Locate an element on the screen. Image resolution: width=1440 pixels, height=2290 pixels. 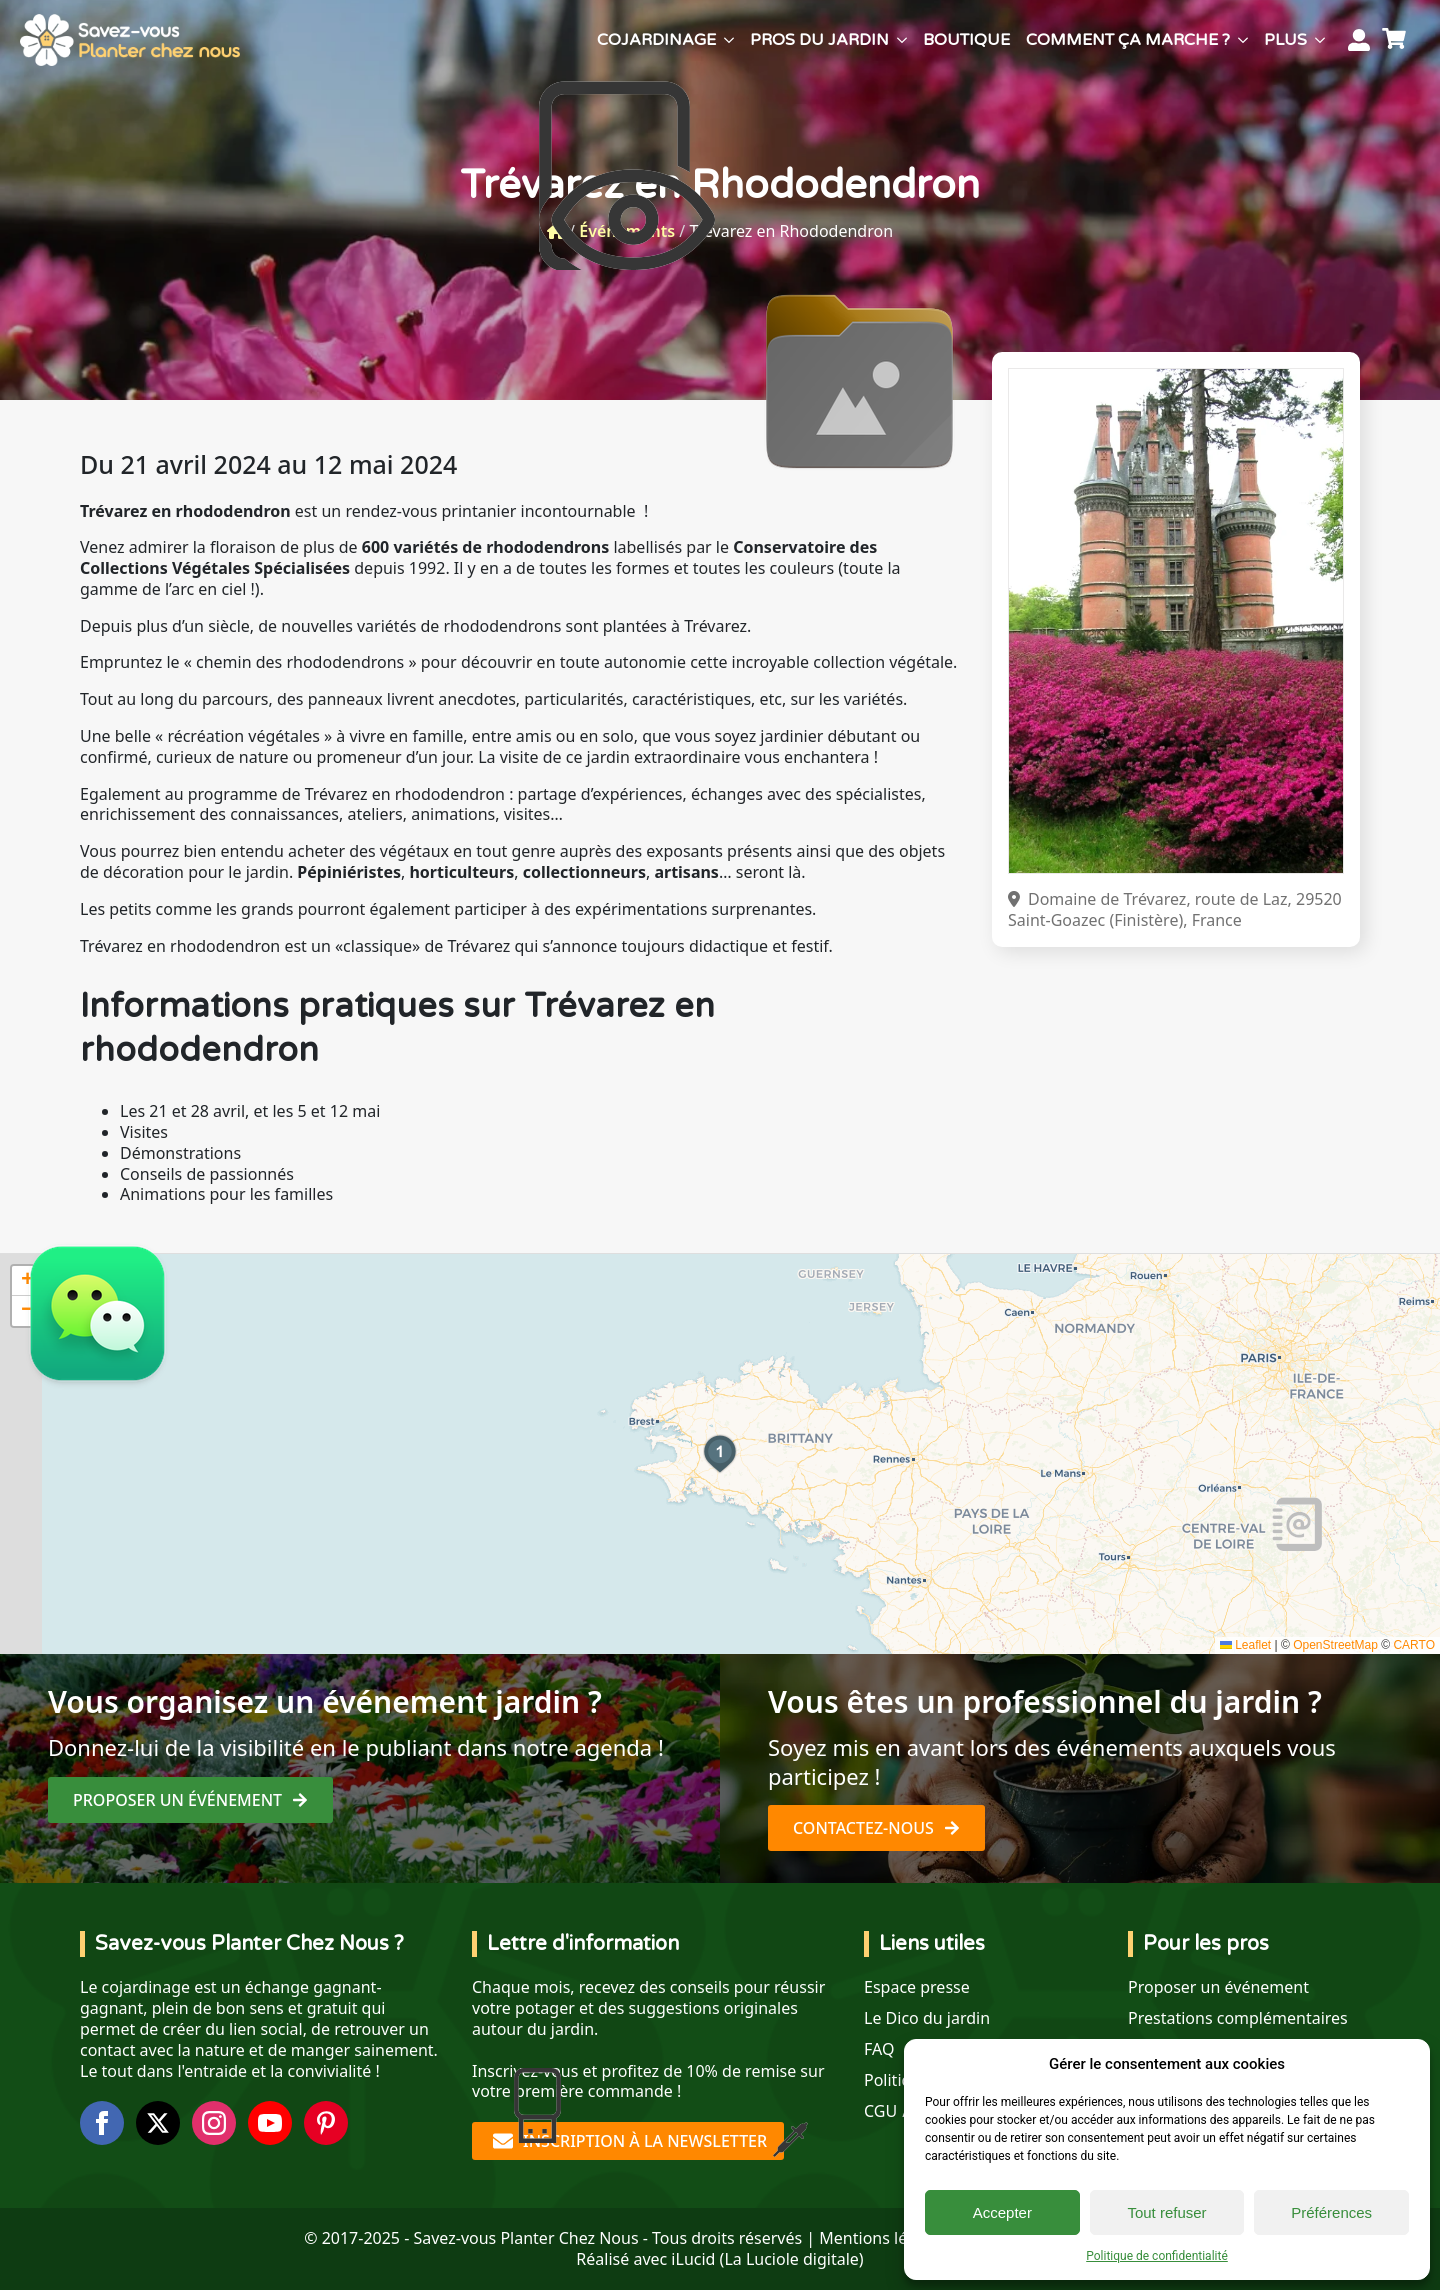
open document viewer is located at coordinates (614, 169).